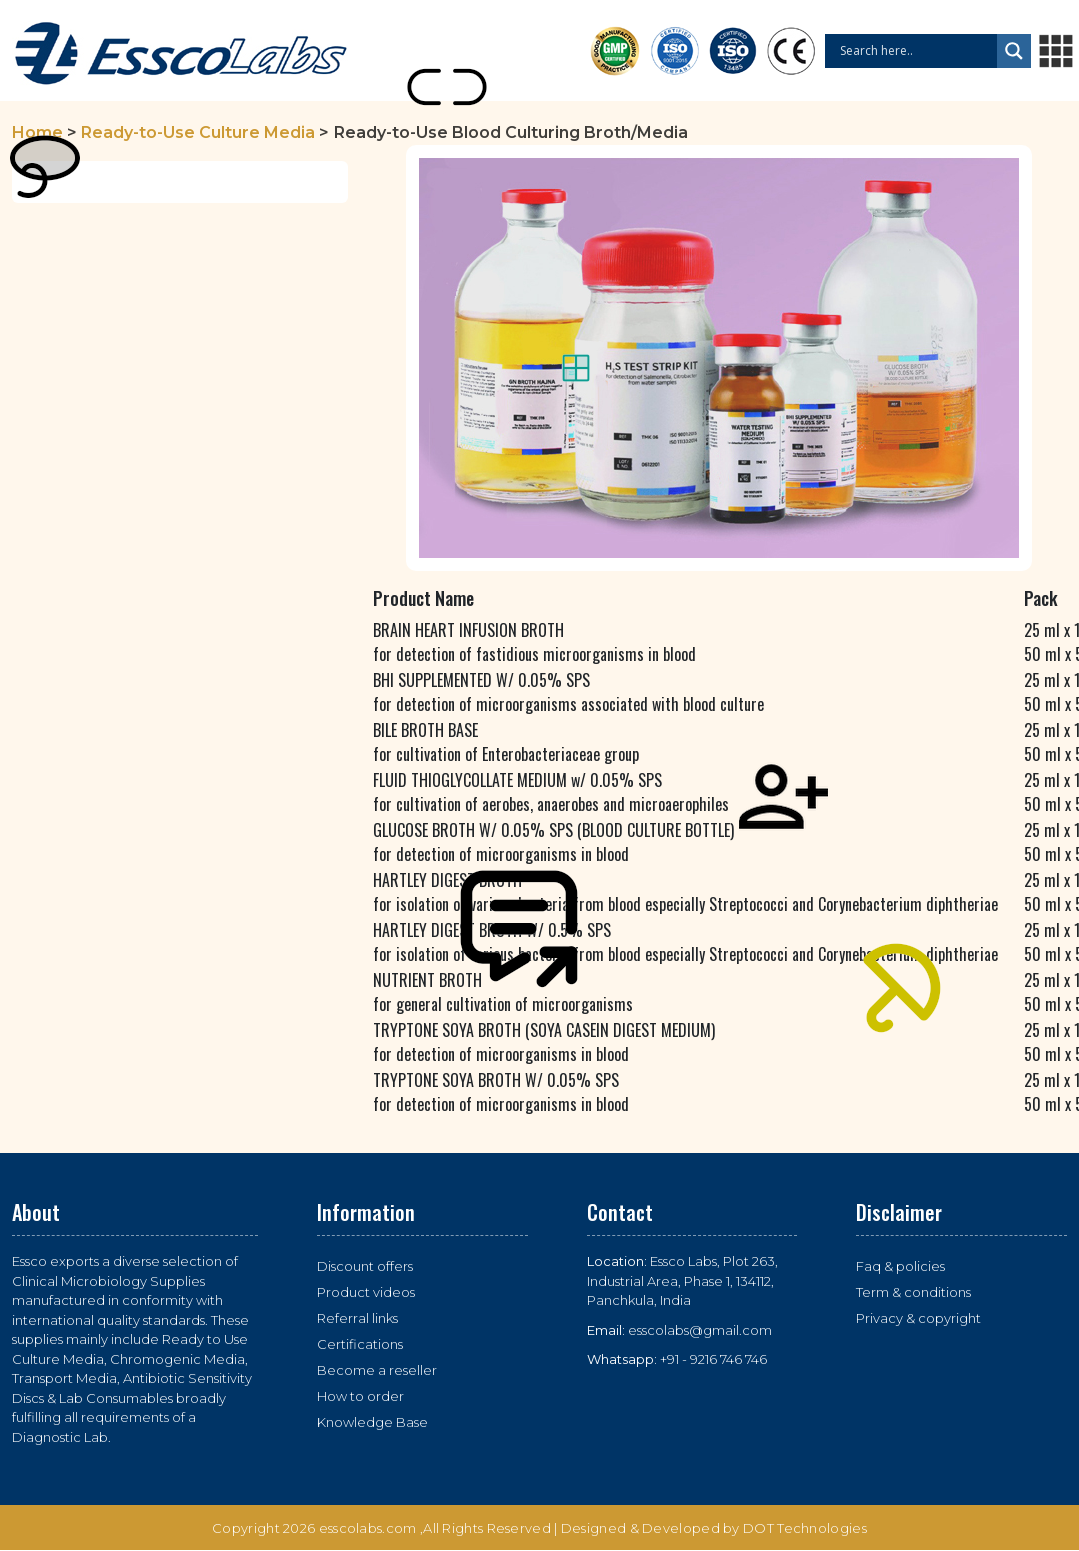  I want to click on unlink or break a connected item, so click(447, 87).